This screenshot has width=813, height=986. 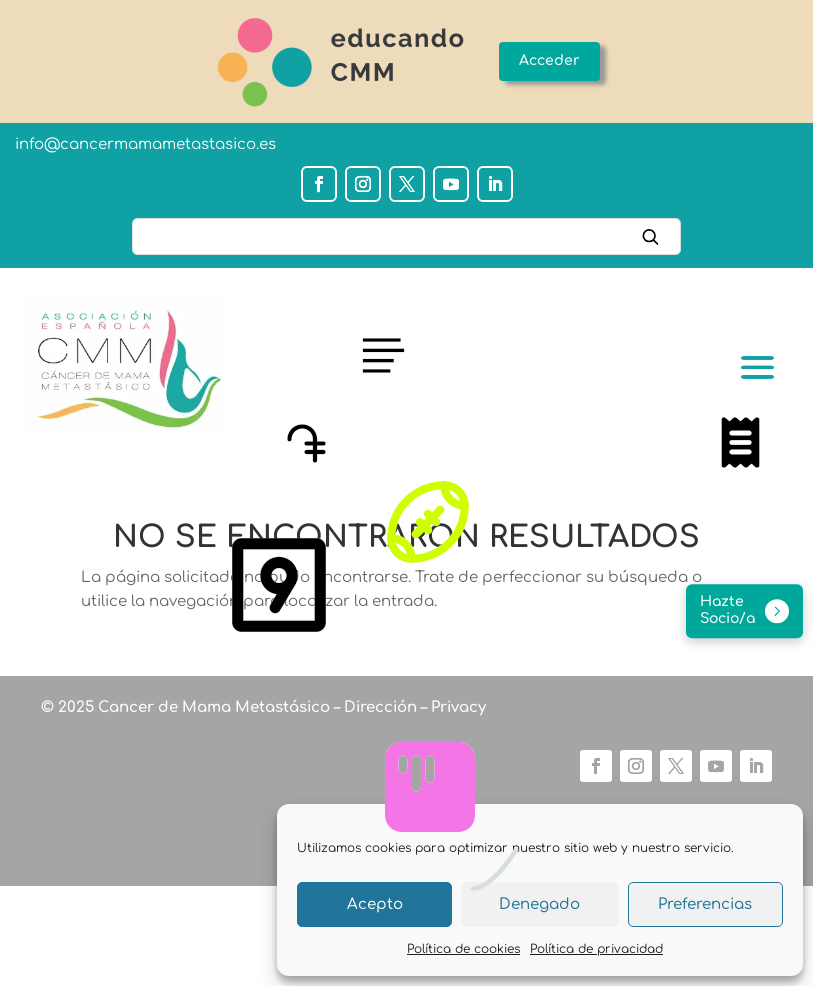 I want to click on represents Armenian dram currency, so click(x=306, y=443).